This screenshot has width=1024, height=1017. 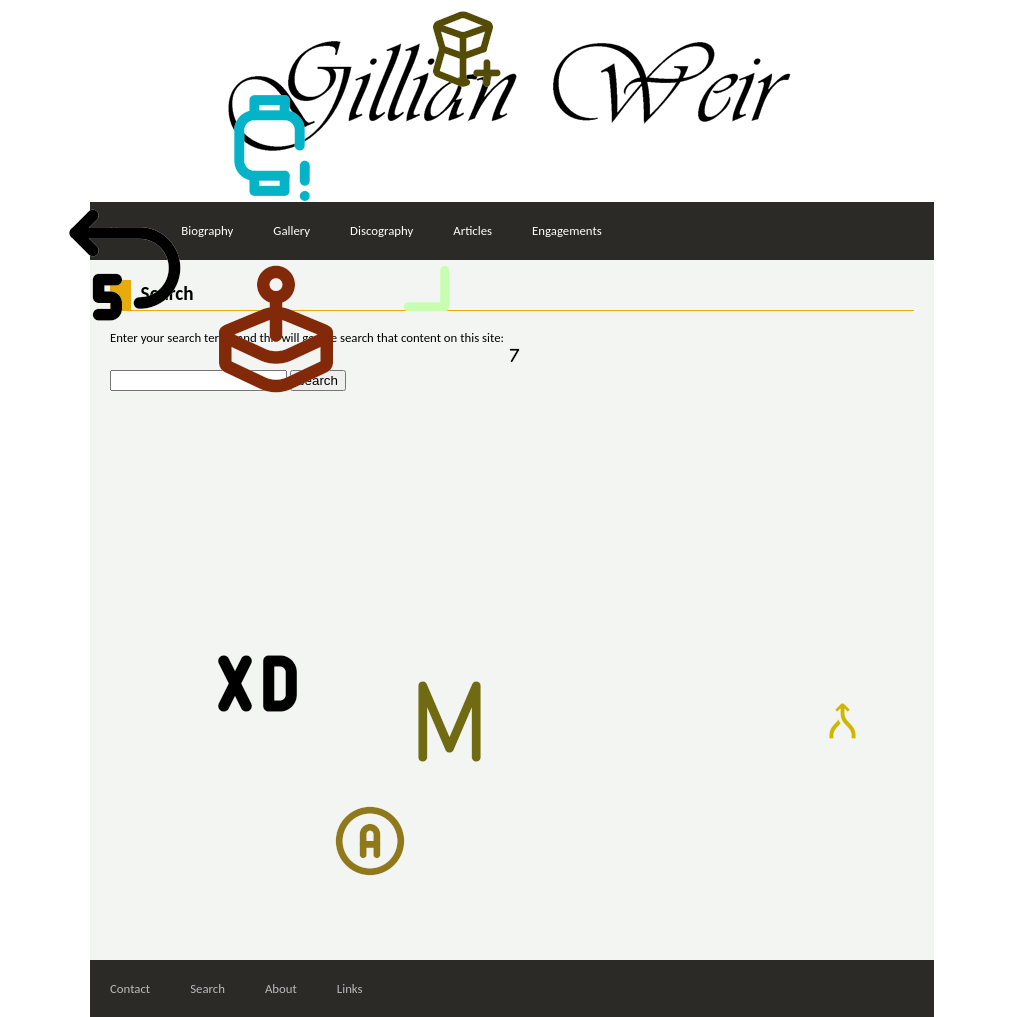 What do you see at coordinates (257, 683) in the screenshot?
I see `open Adobe XD design file` at bounding box center [257, 683].